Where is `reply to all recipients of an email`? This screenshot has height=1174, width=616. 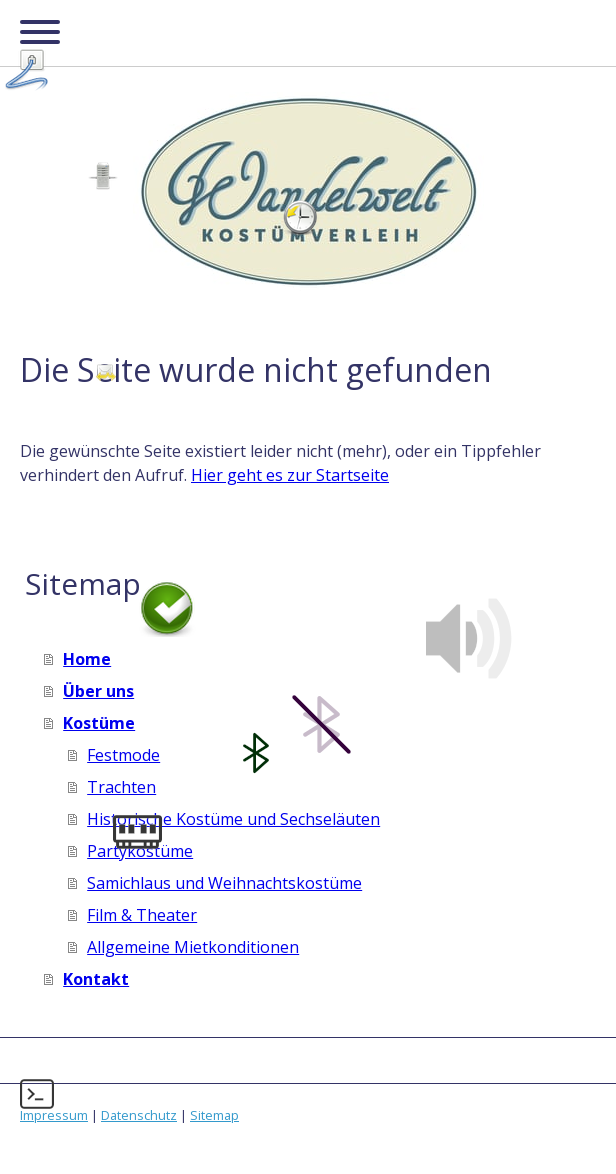
reply to all recipients of an email is located at coordinates (106, 371).